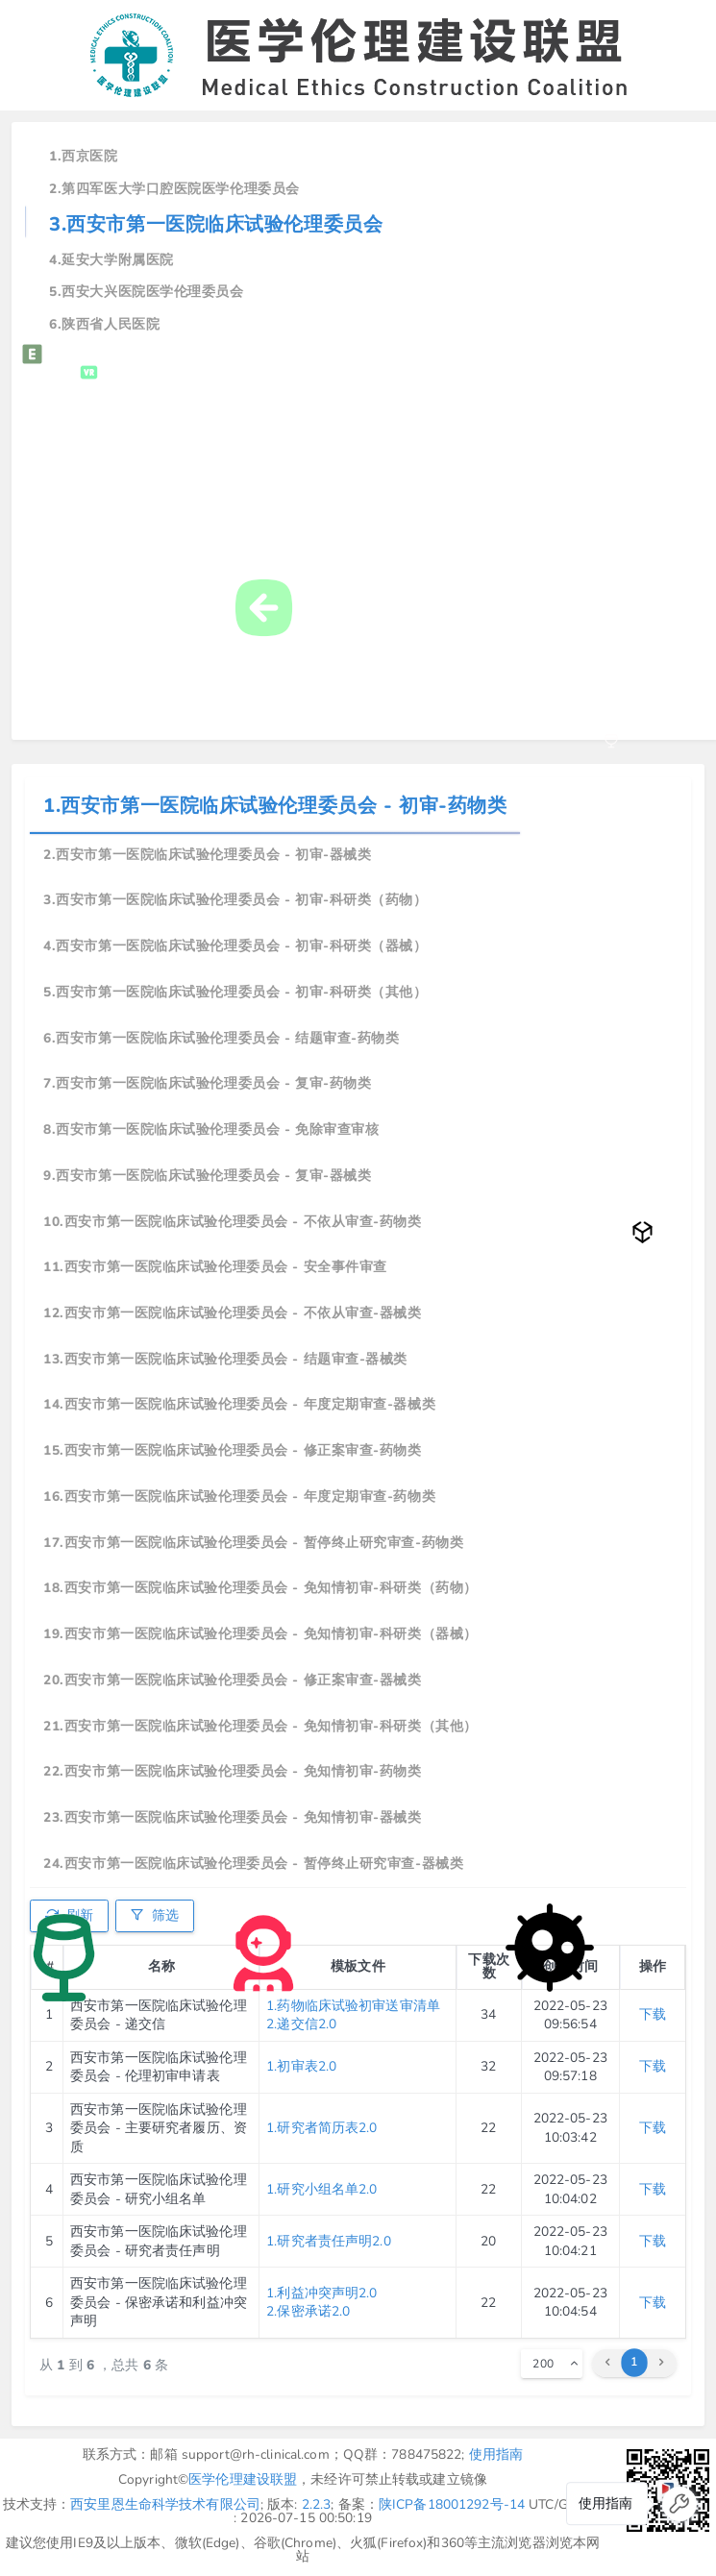 Image resolution: width=716 pixels, height=2576 pixels. What do you see at coordinates (88, 372) in the screenshot?
I see `indicates VR-compatible content or experience` at bounding box center [88, 372].